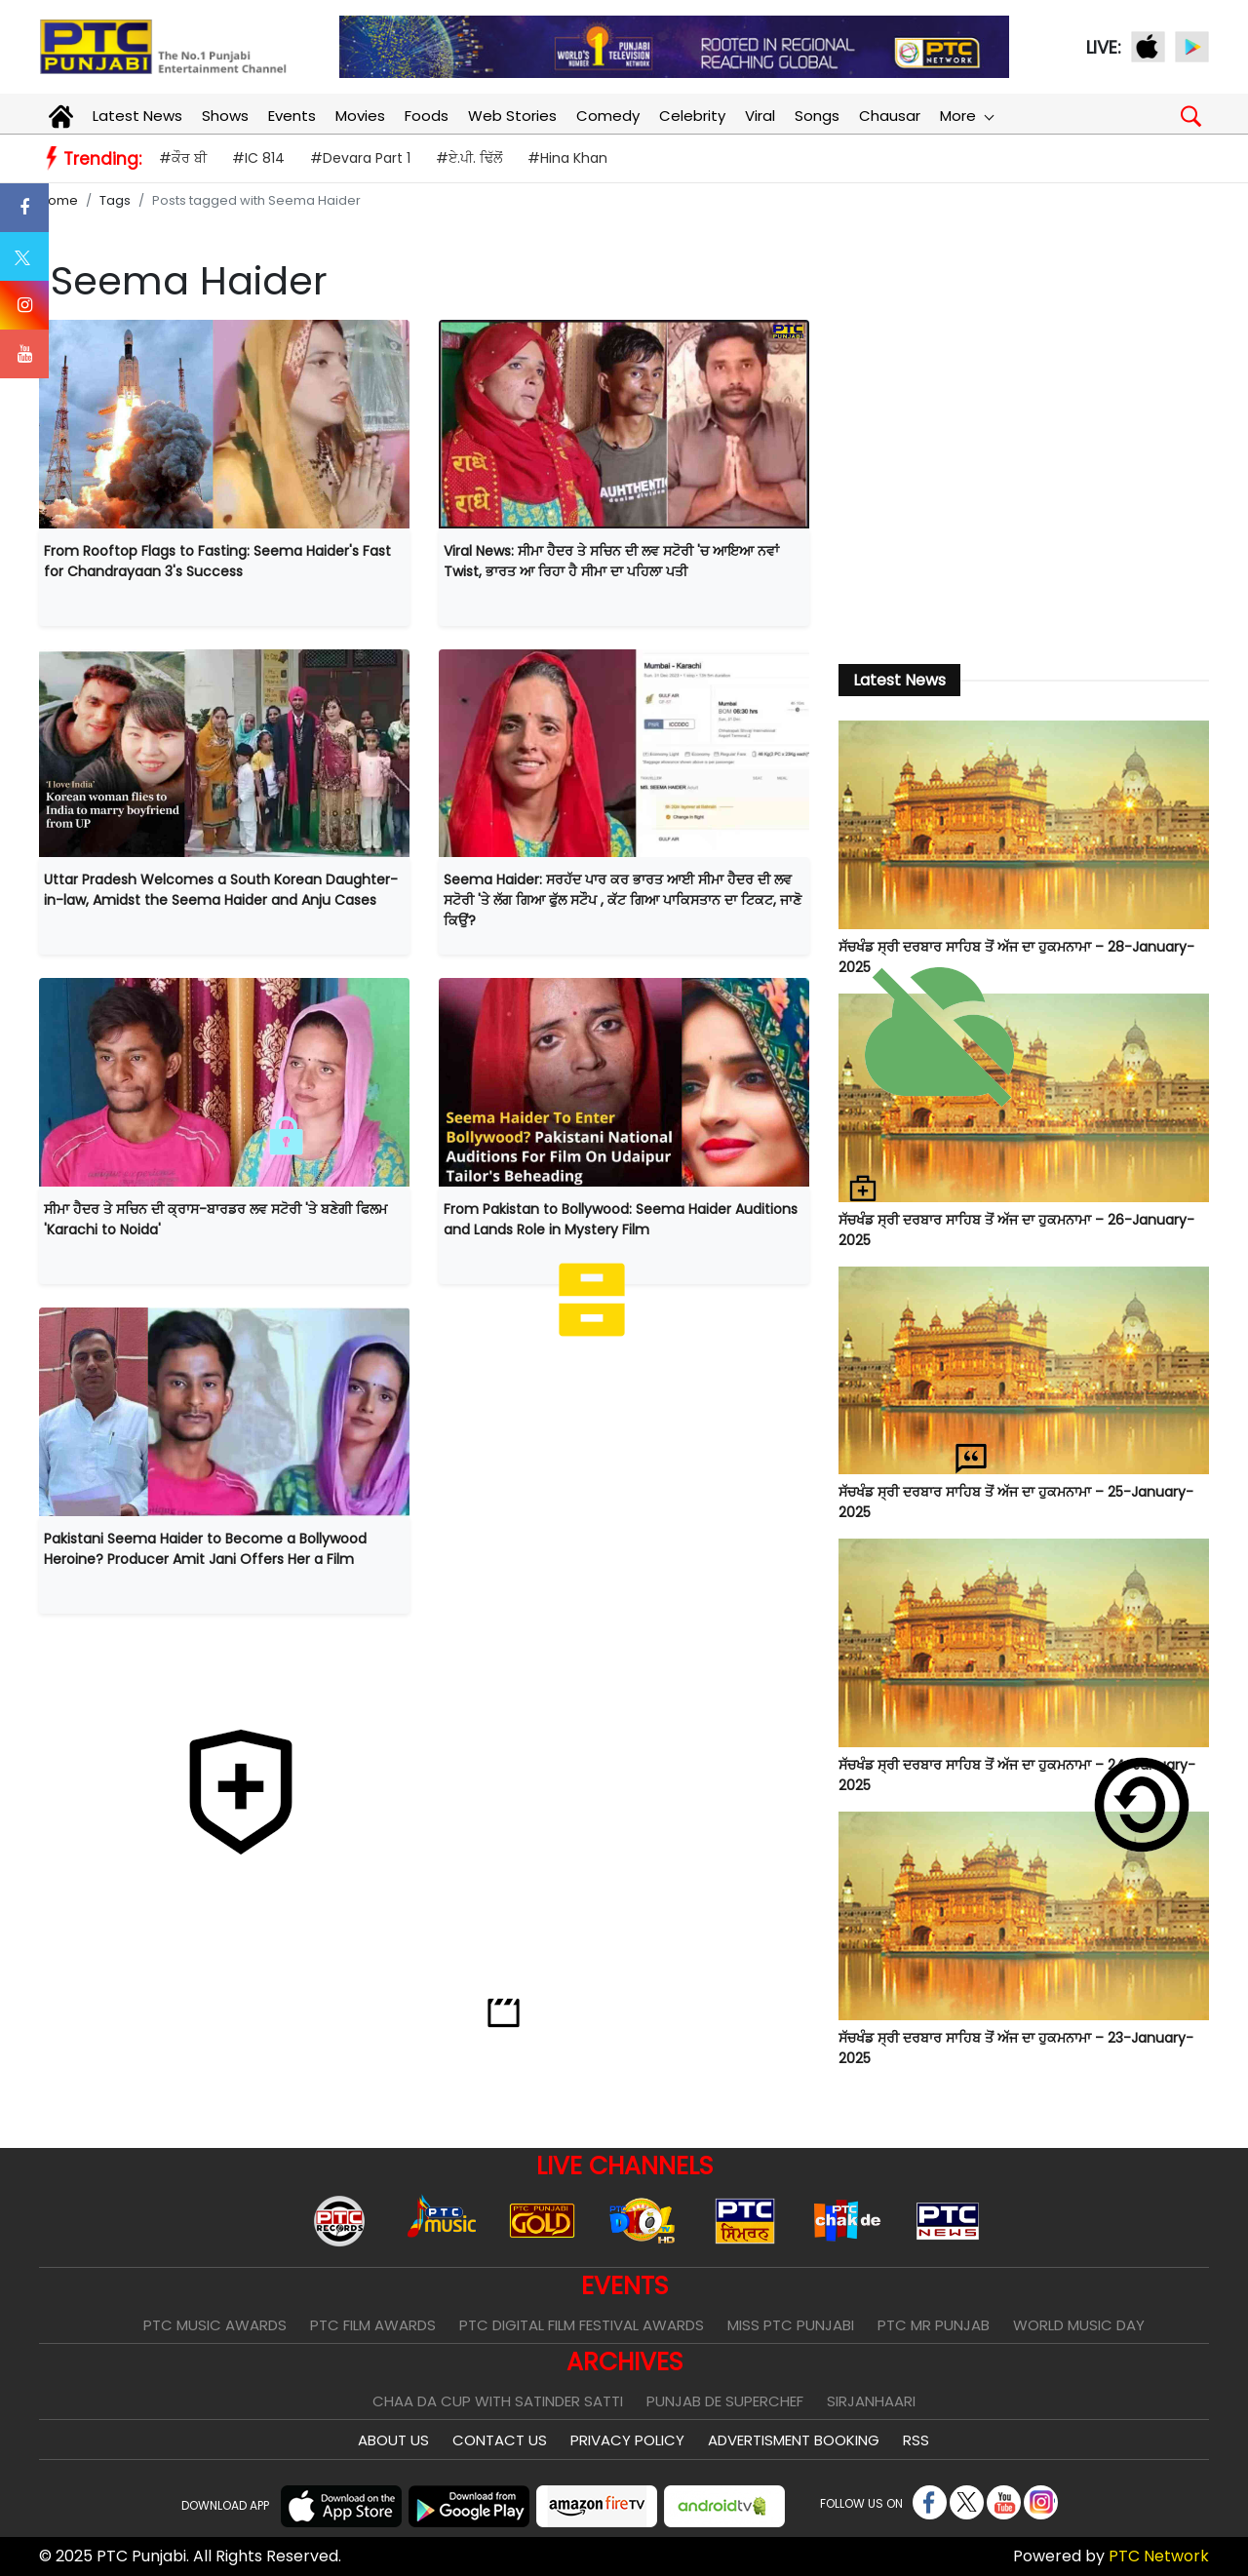 This screenshot has height=2576, width=1248. Describe the element at coordinates (939, 1034) in the screenshot. I see `cloud sync is disabled or unavailable` at that location.